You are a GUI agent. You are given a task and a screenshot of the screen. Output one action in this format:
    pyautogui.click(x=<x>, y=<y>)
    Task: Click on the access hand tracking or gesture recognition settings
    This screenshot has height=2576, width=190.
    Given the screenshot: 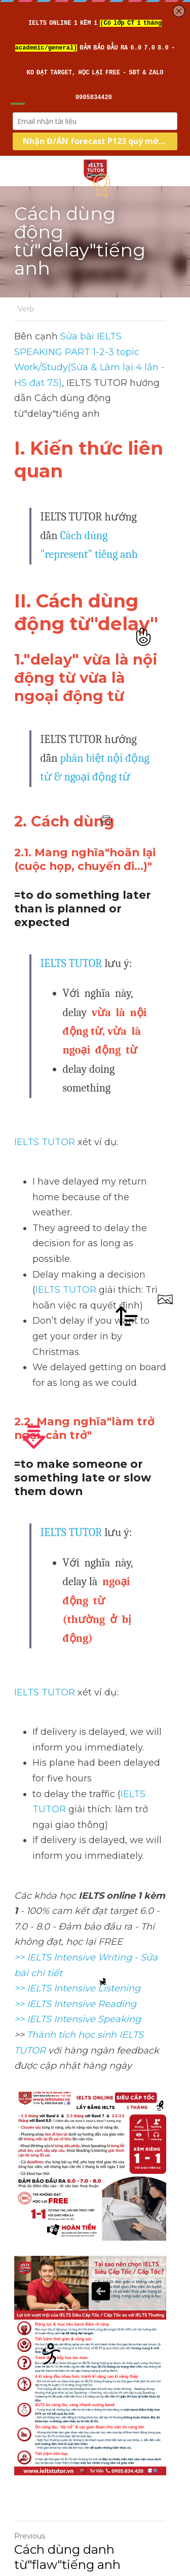 What is the action you would take?
    pyautogui.click(x=143, y=637)
    